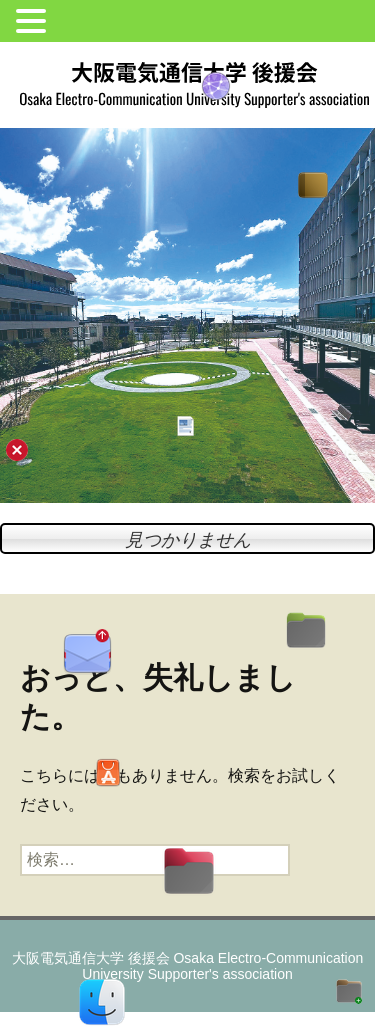  What do you see at coordinates (108, 772) in the screenshot?
I see `open the app center to browse and install applications` at bounding box center [108, 772].